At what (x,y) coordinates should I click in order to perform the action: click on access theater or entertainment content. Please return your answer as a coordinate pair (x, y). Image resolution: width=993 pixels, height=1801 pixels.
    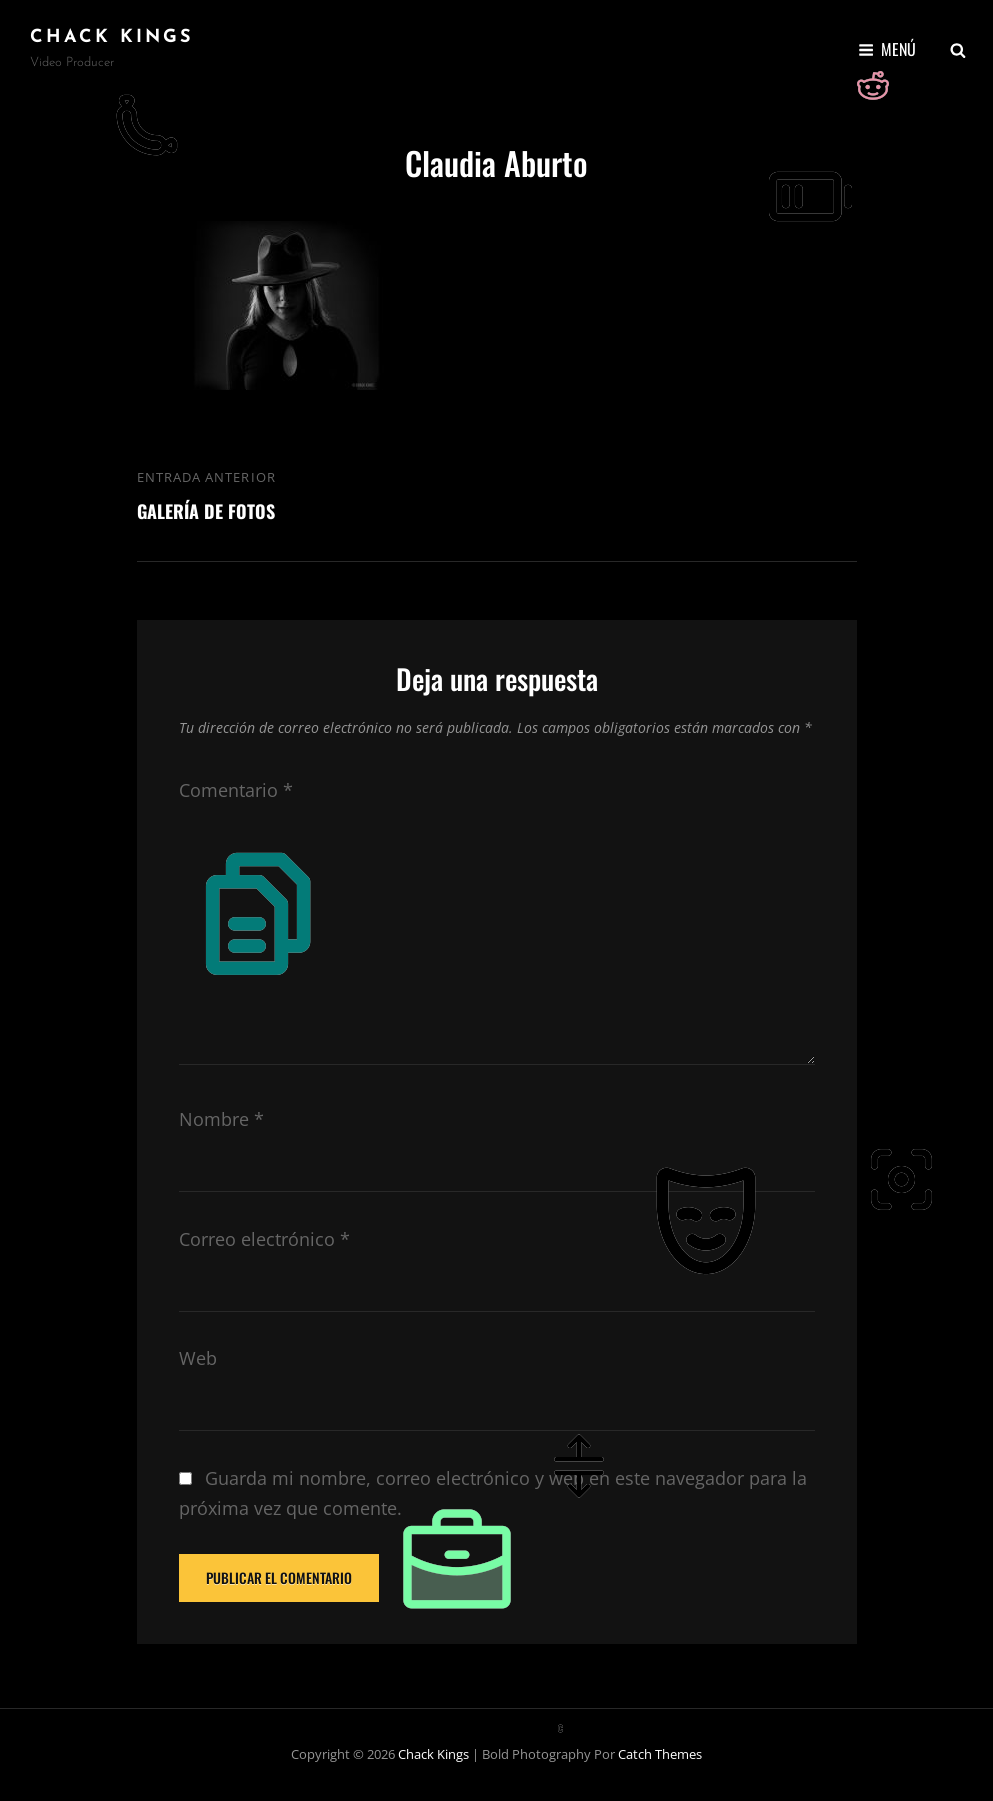
    Looking at the image, I should click on (706, 1217).